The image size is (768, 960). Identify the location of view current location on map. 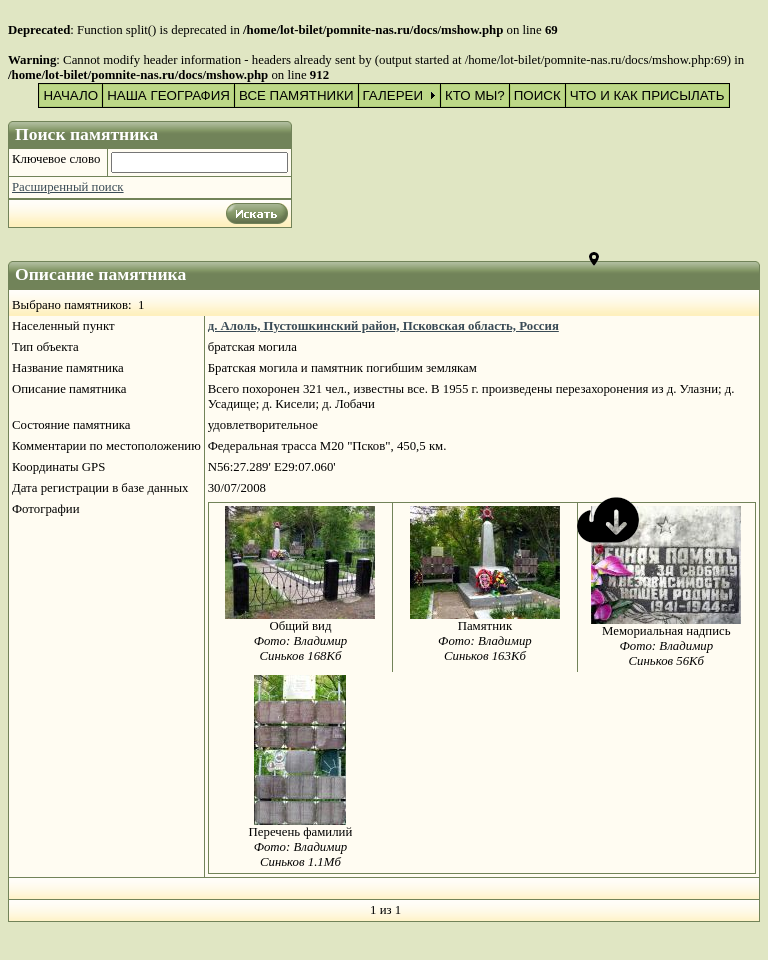
(594, 259).